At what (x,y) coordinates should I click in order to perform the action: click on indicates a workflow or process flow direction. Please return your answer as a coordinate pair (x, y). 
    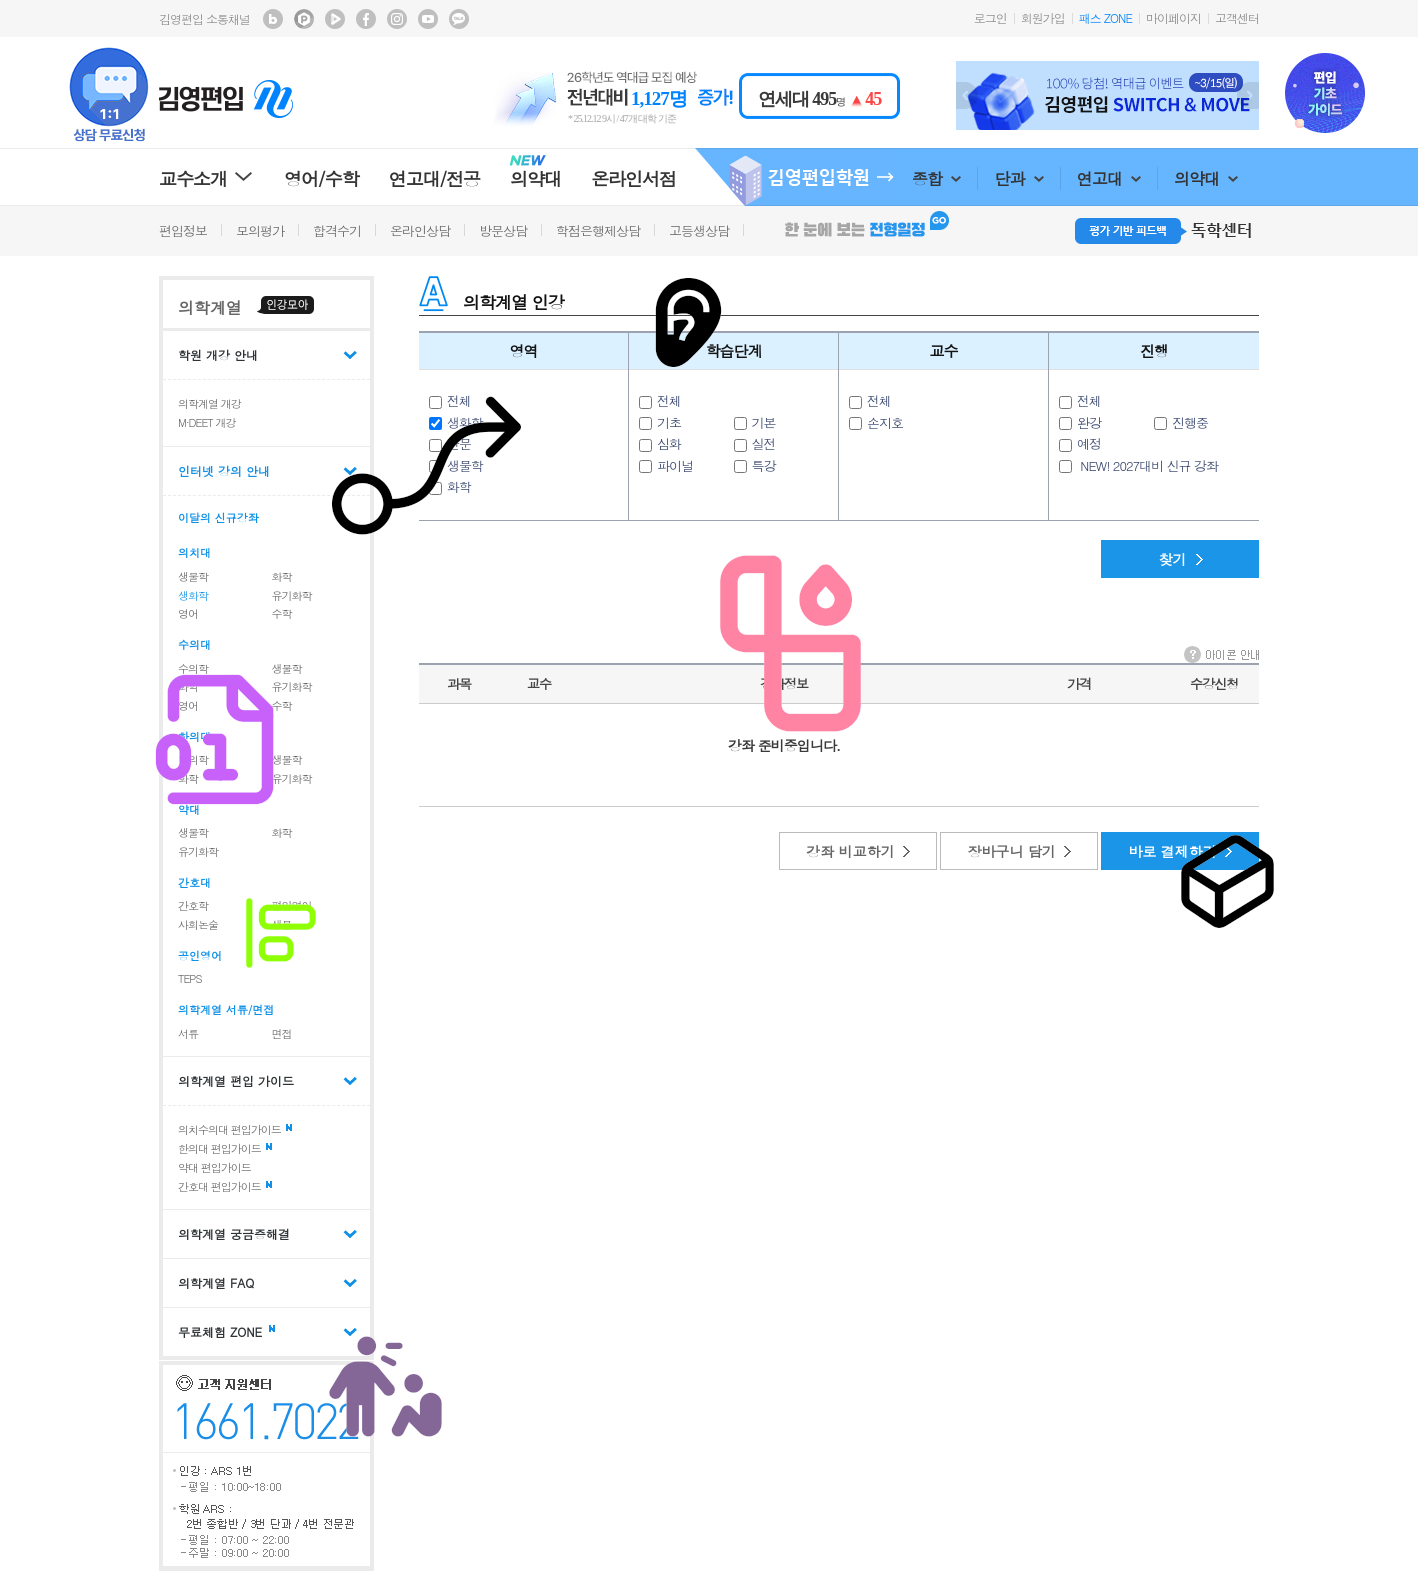
    Looking at the image, I should click on (426, 465).